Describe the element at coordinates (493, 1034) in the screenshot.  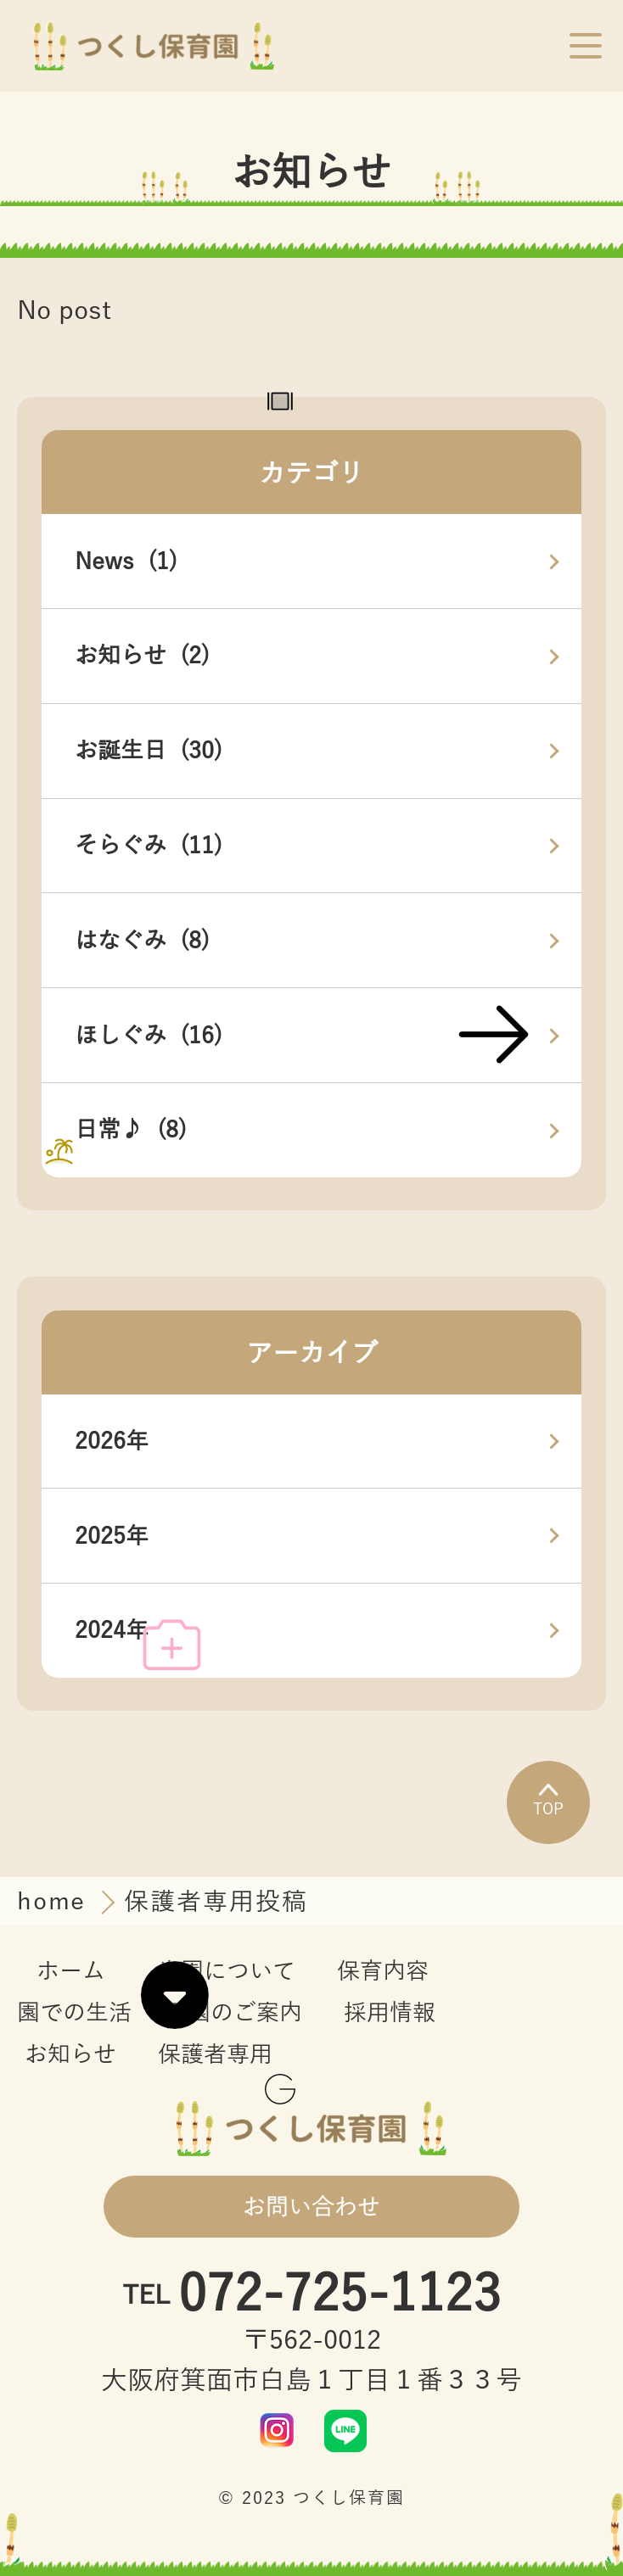
I see `navigate to the next item or screen` at that location.